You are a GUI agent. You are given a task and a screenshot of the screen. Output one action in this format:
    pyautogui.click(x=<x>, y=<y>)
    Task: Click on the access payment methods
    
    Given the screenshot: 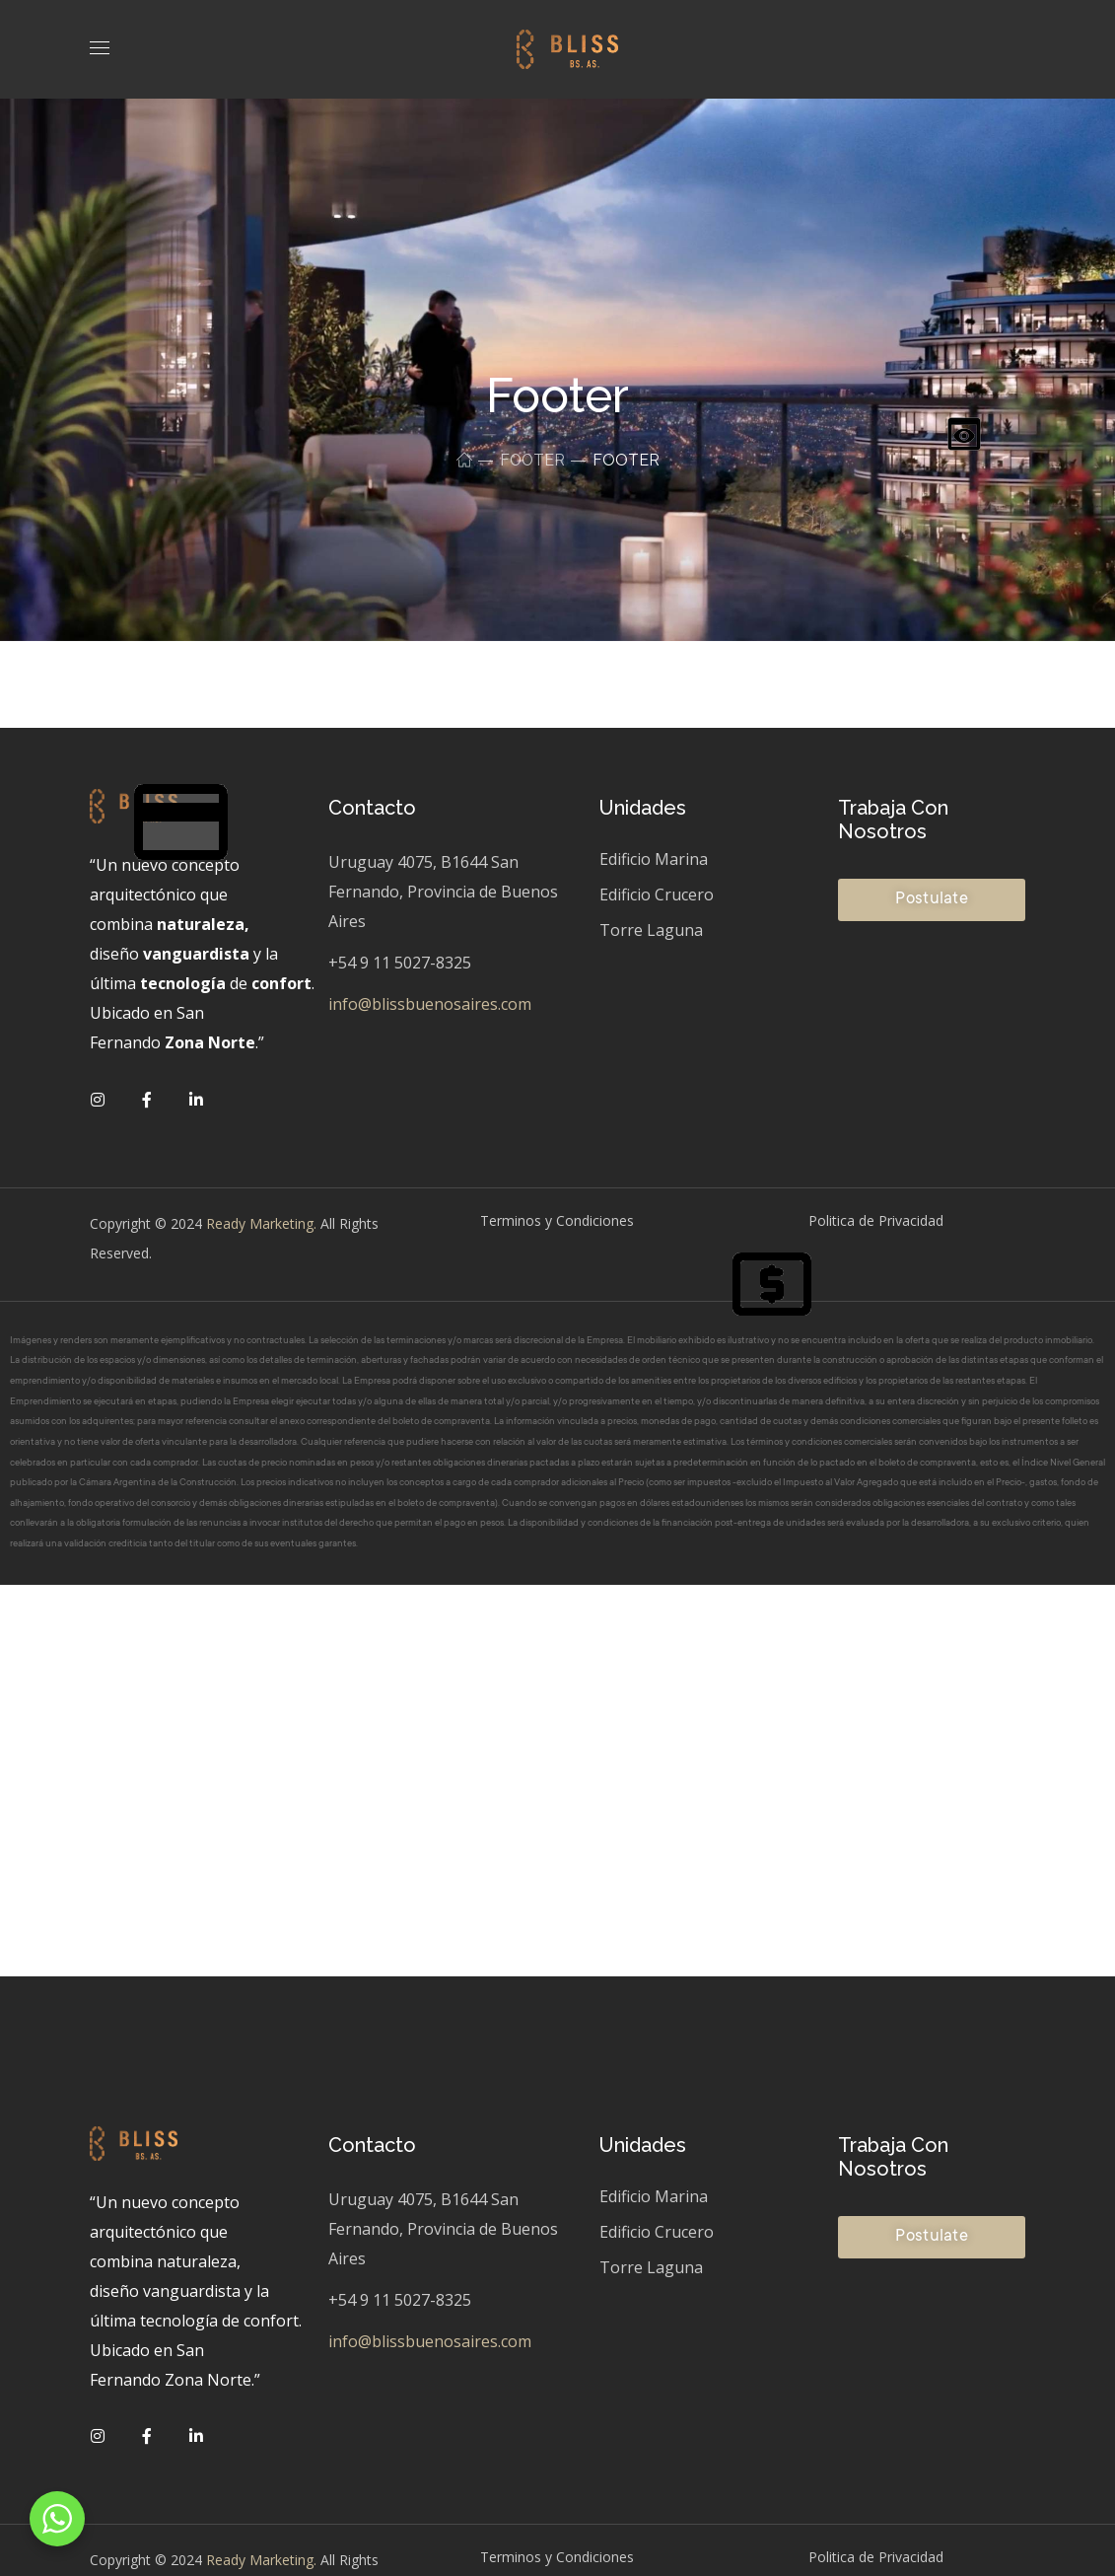 What is the action you would take?
    pyautogui.click(x=180, y=822)
    